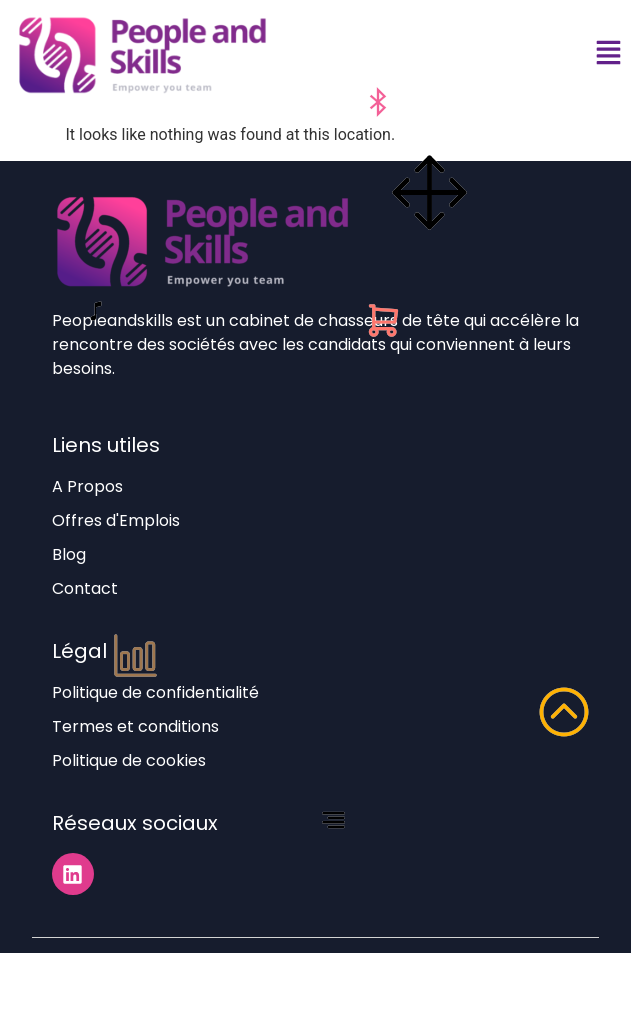 The width and height of the screenshot is (631, 1012). Describe the element at coordinates (383, 320) in the screenshot. I see `view your shopping cart` at that location.